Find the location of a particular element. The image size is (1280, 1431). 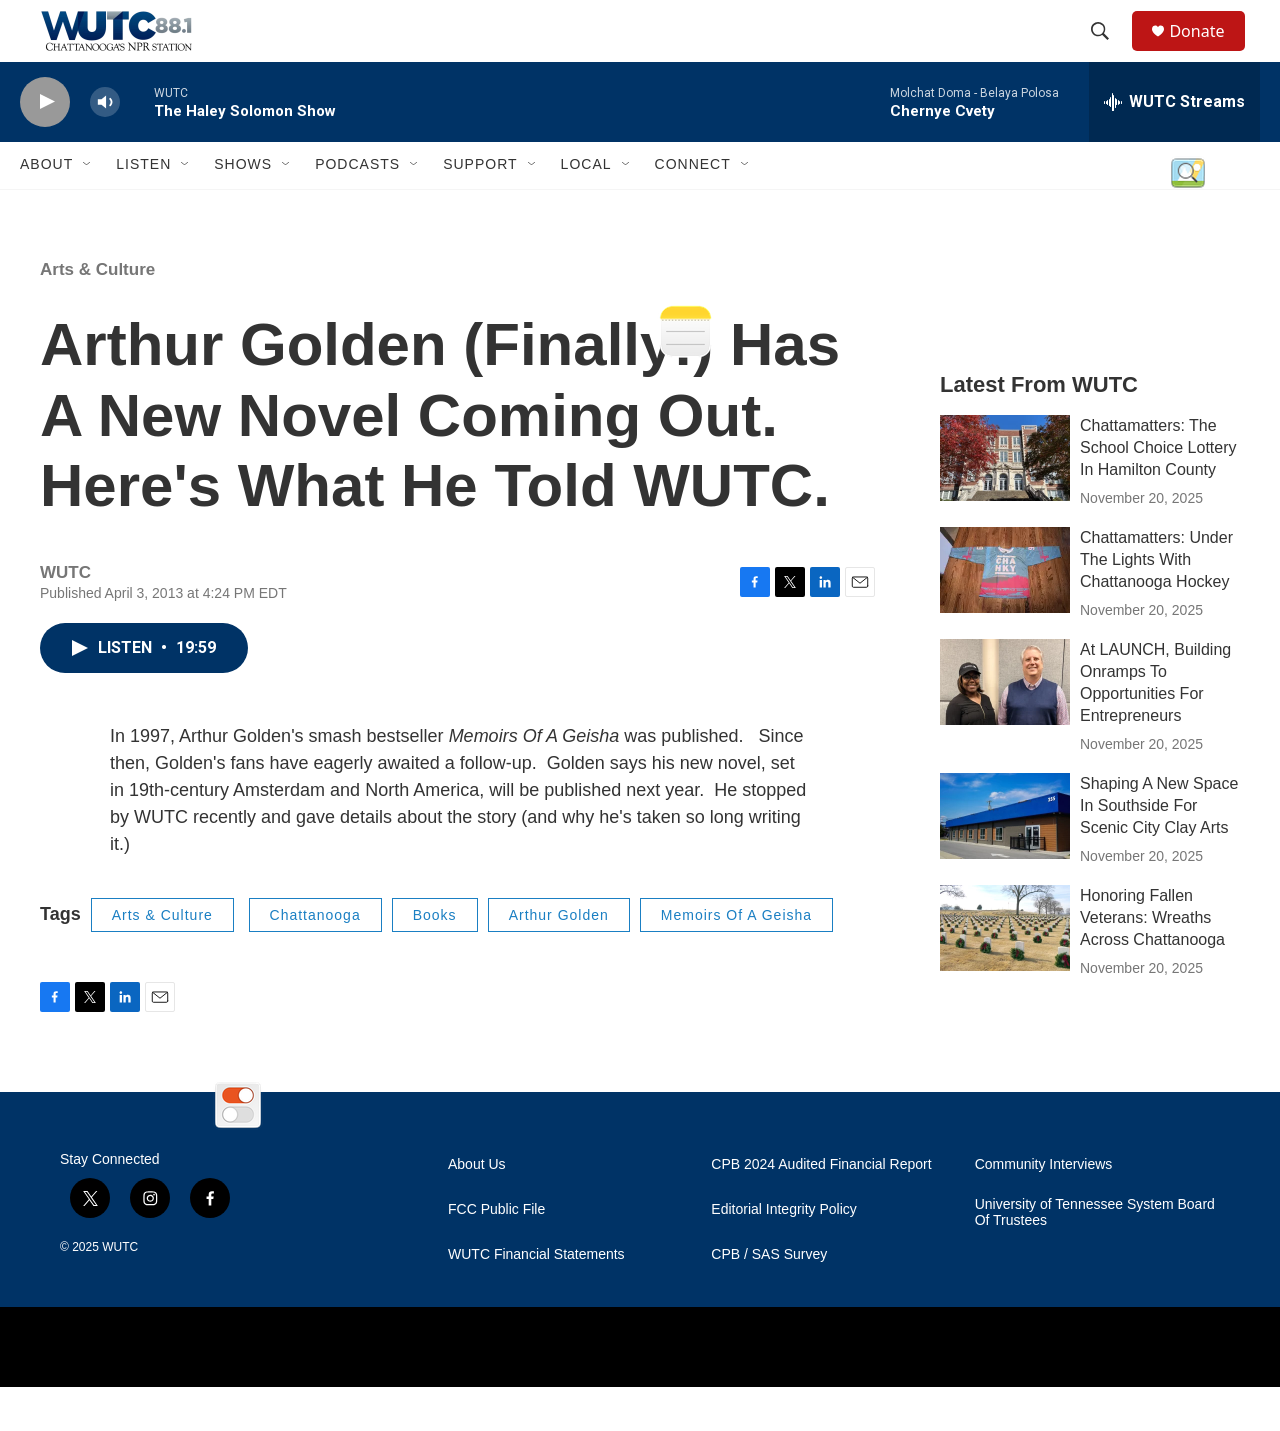

open unity tweak tool settings is located at coordinates (238, 1105).